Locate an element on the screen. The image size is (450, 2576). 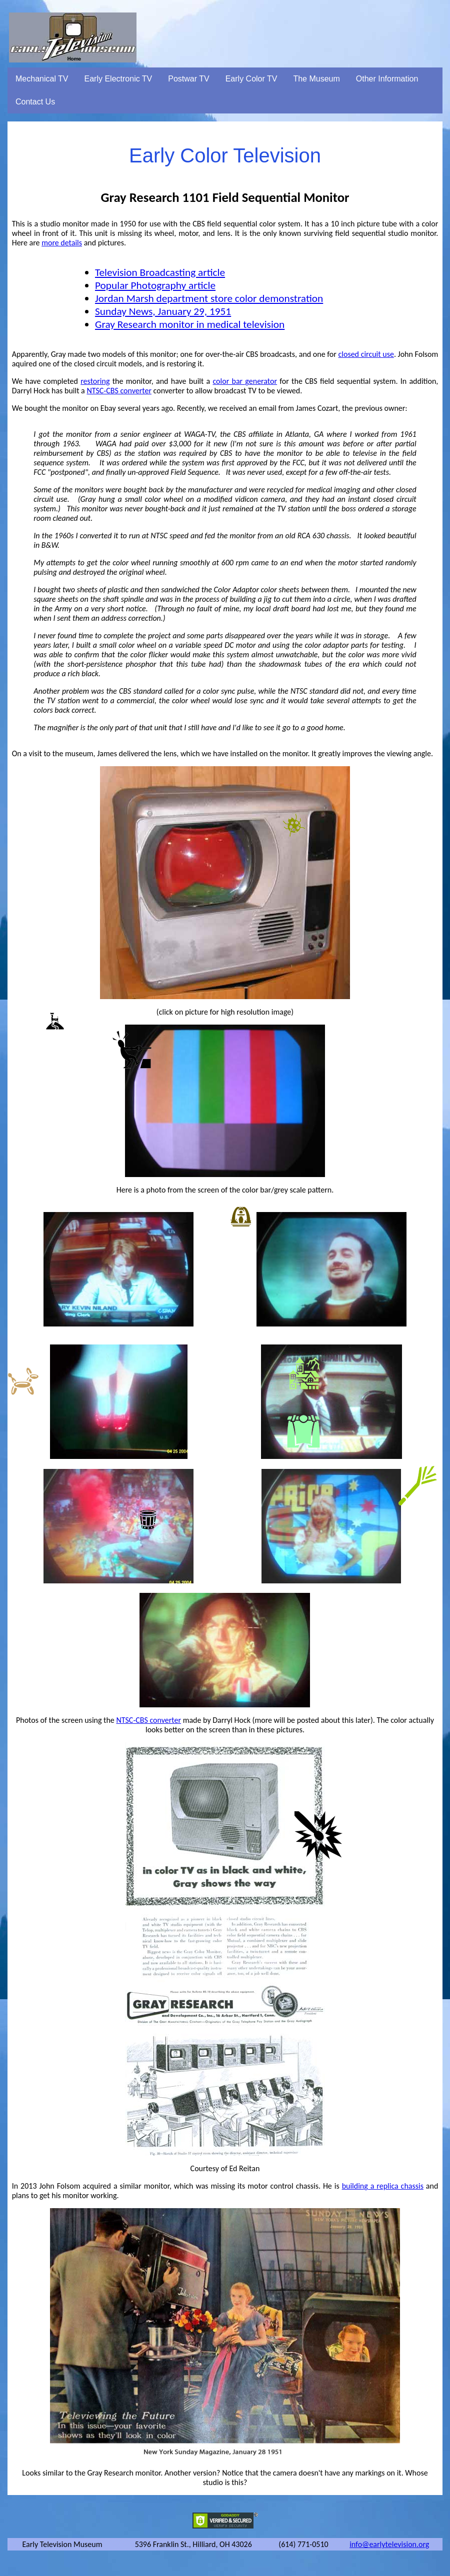
empty inventory or storage container is located at coordinates (148, 1516).